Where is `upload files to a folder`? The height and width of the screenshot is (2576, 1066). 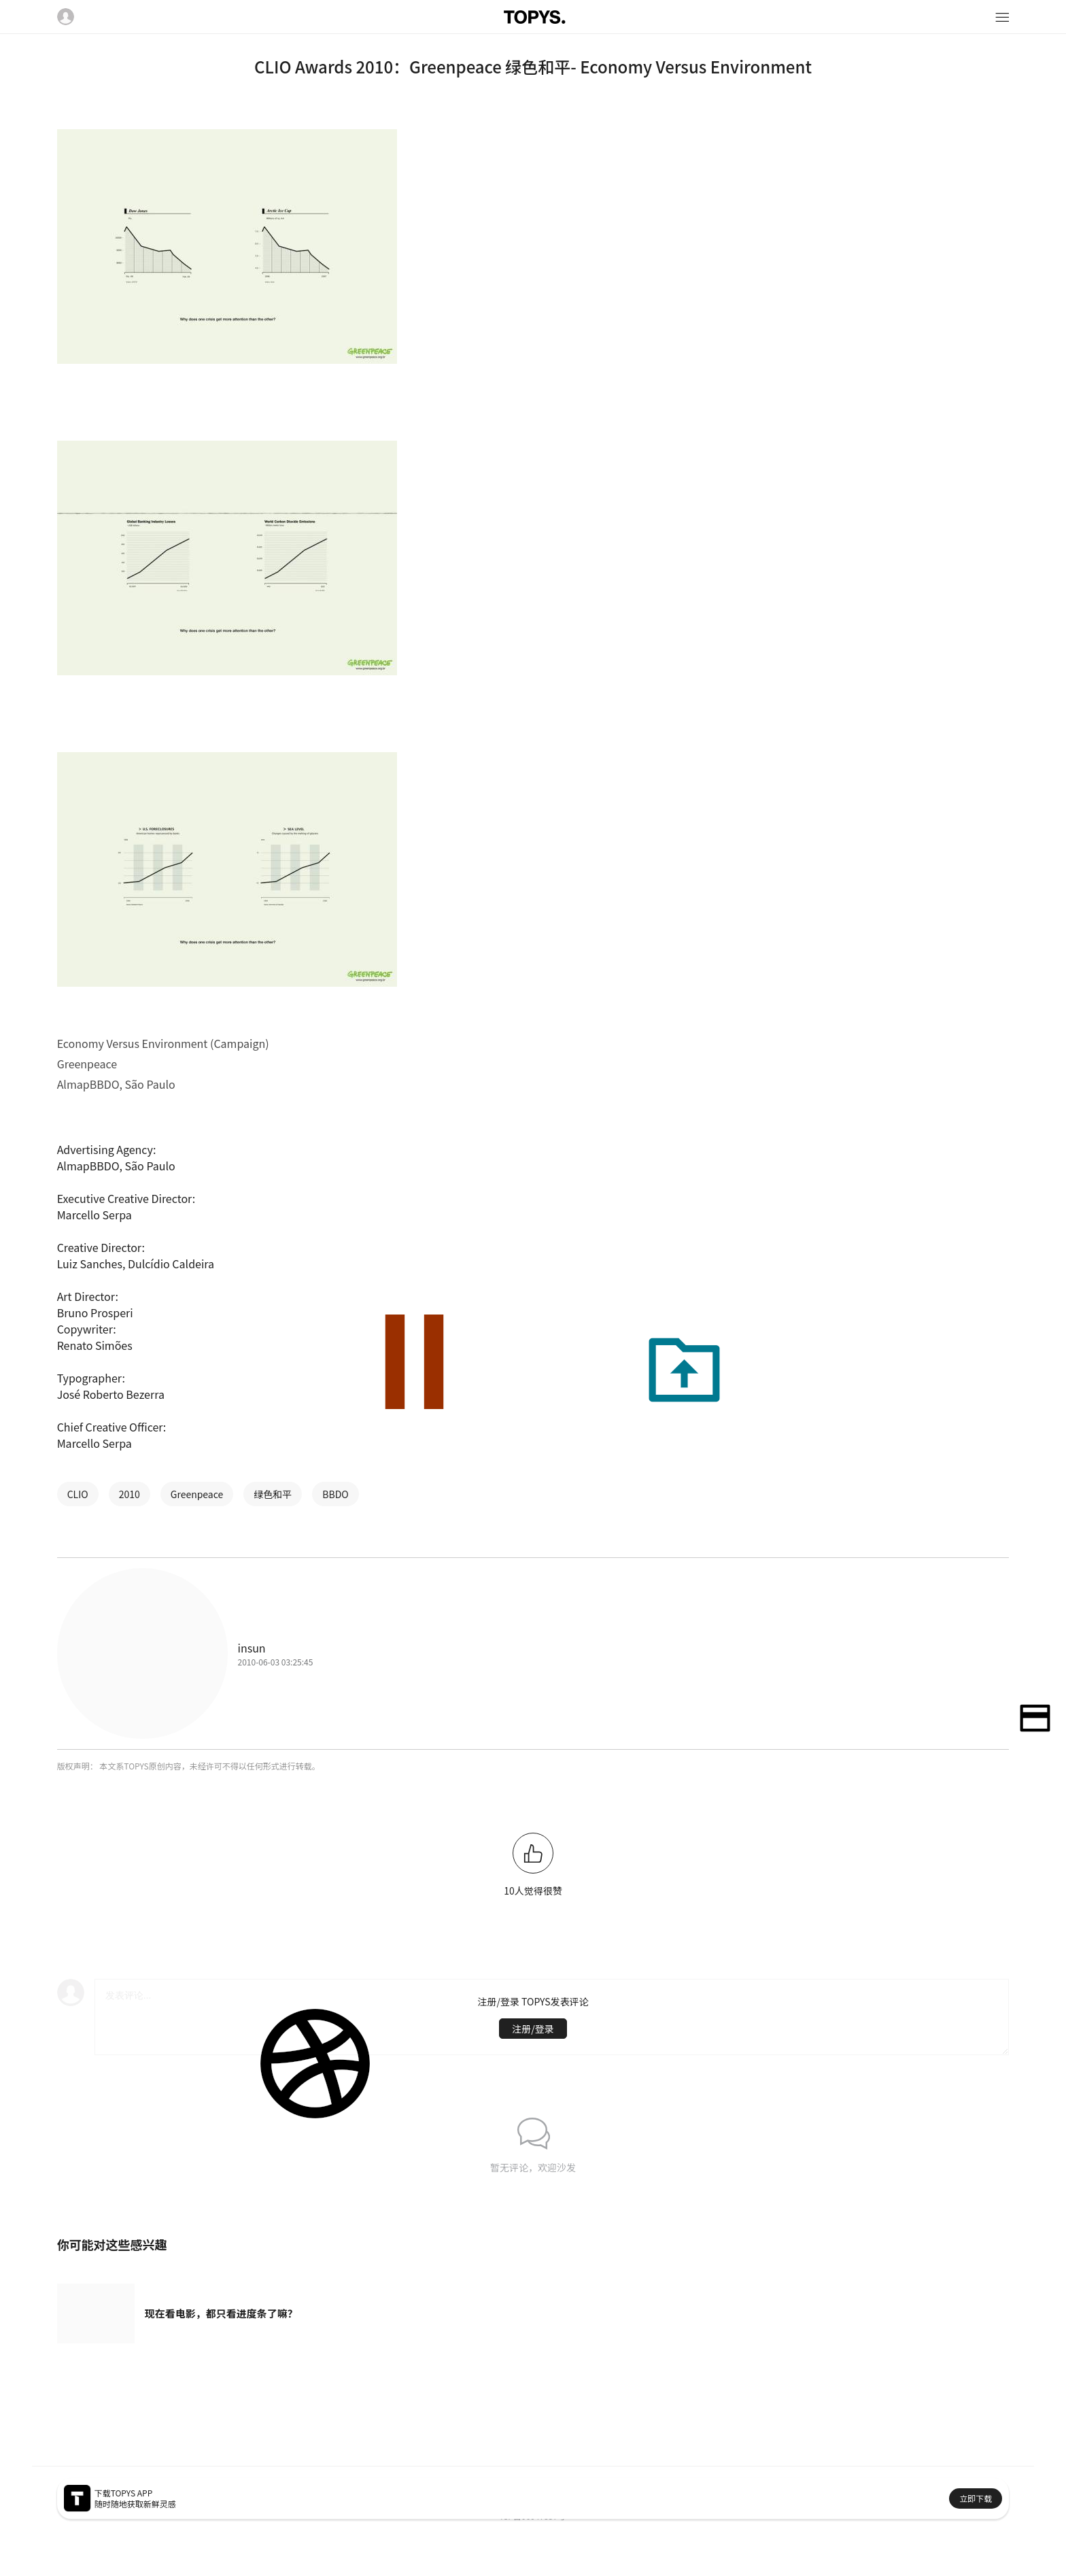
upload files to a folder is located at coordinates (684, 1370).